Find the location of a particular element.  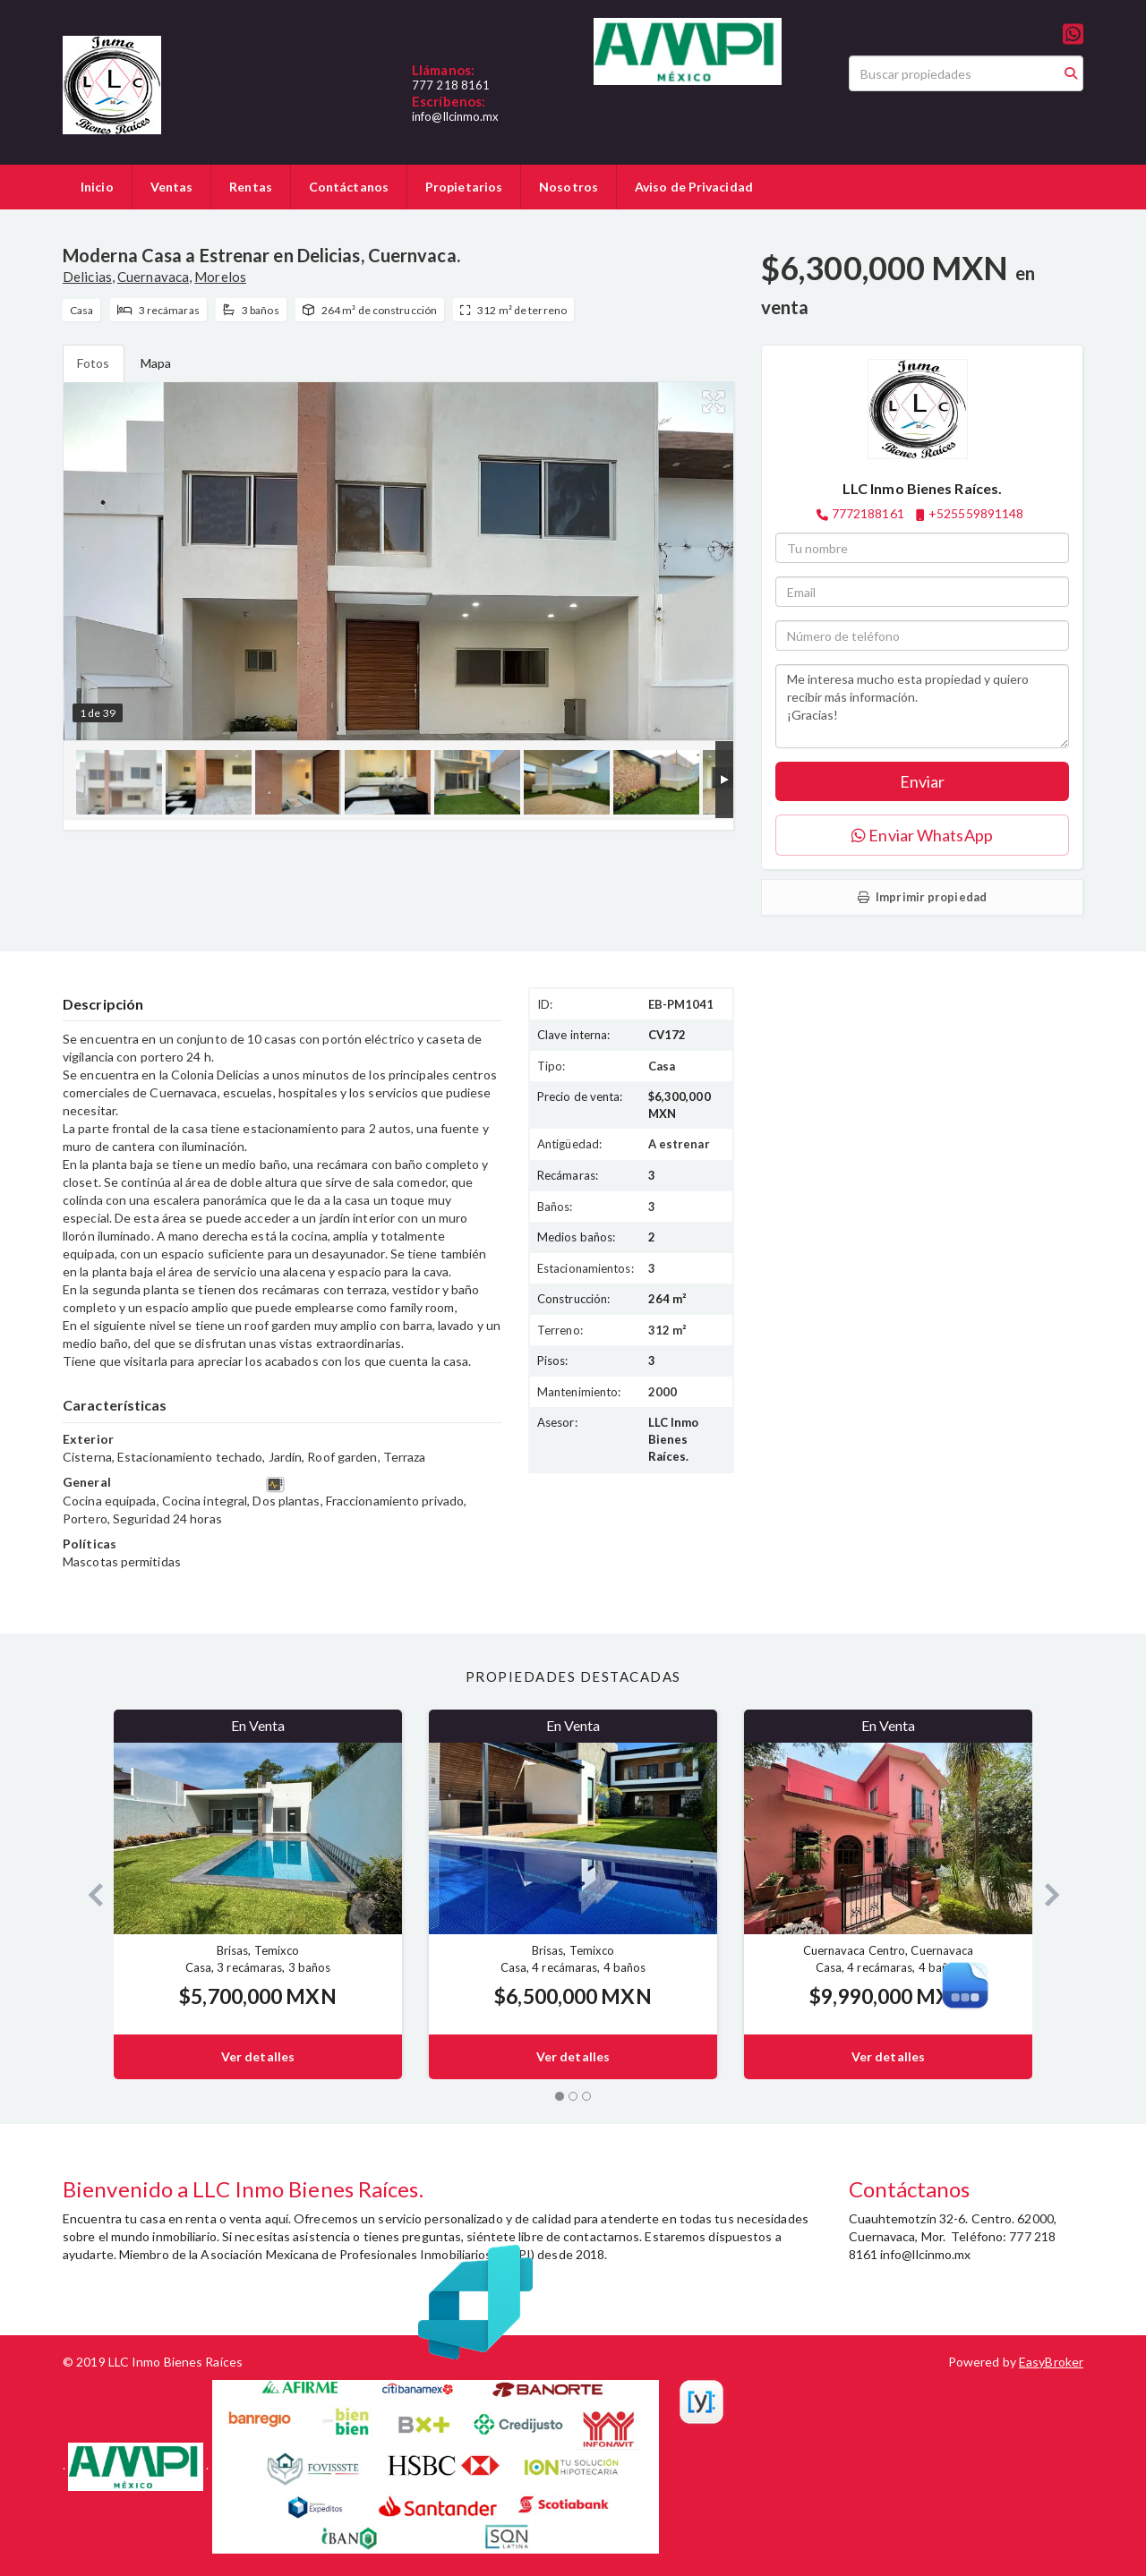

access system tray settings and background applications is located at coordinates (965, 1985).